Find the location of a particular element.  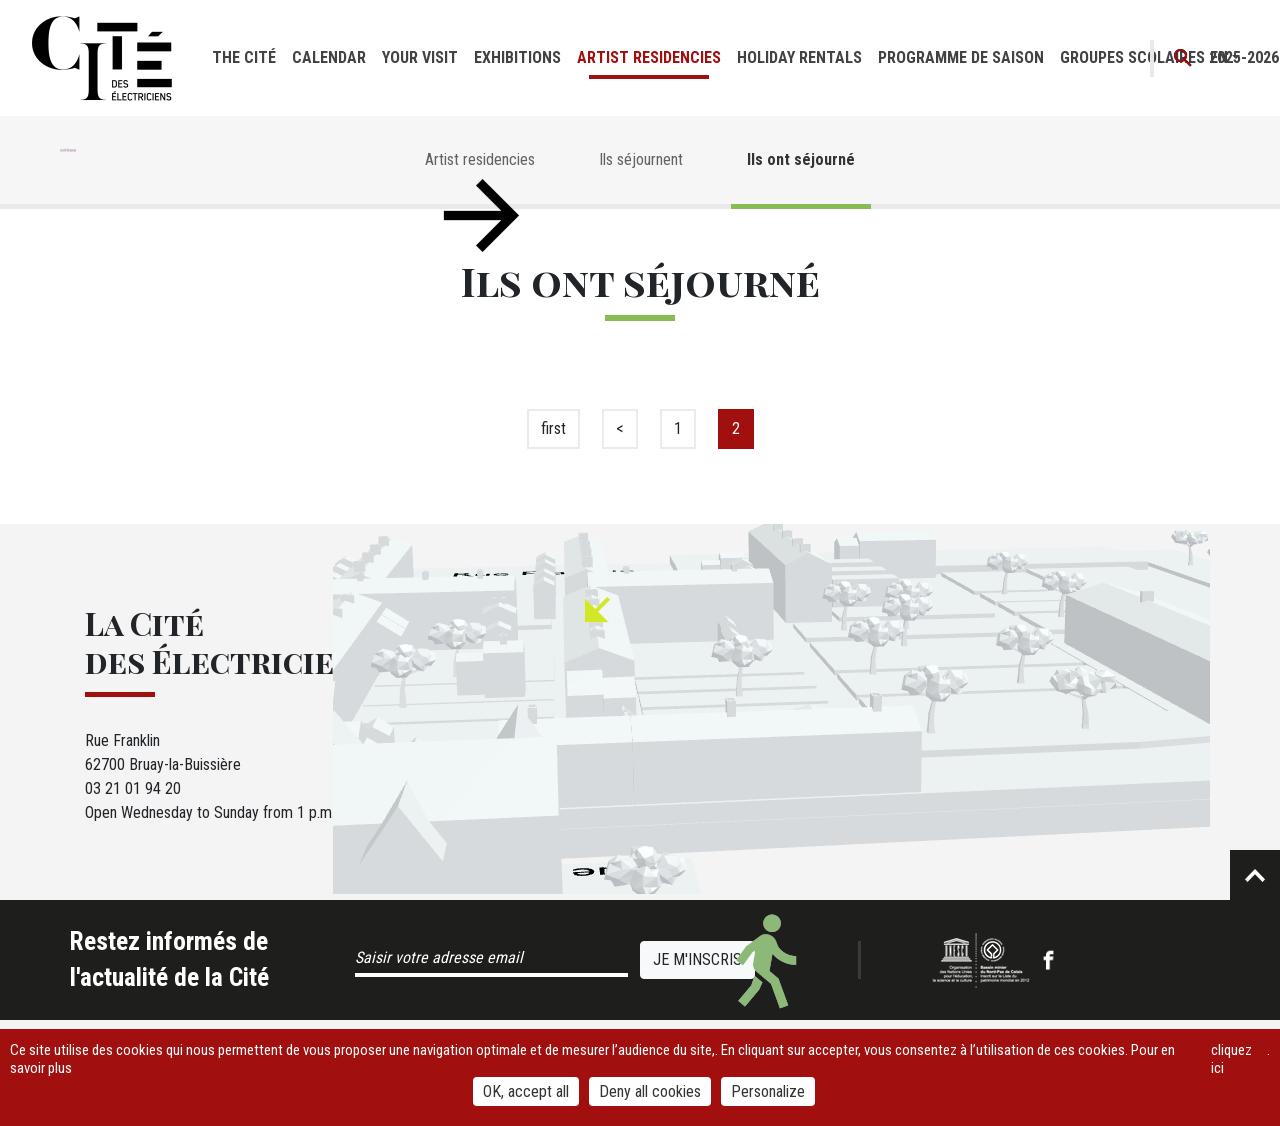

navigate to the next item or screen is located at coordinates (481, 215).